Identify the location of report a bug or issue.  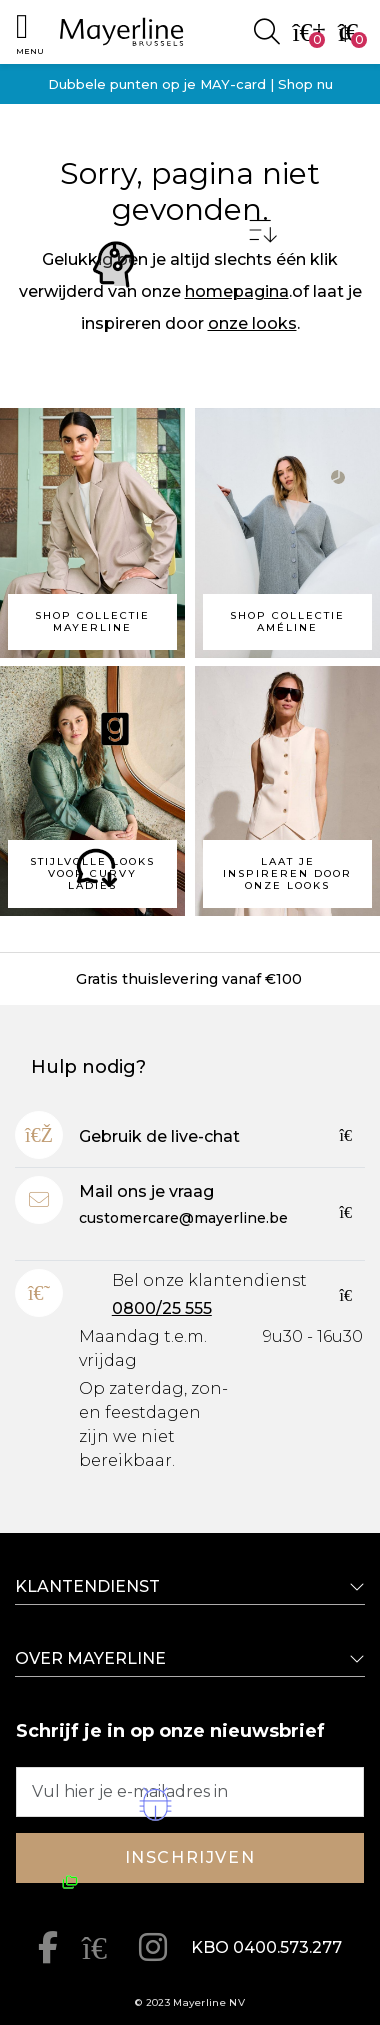
(155, 1803).